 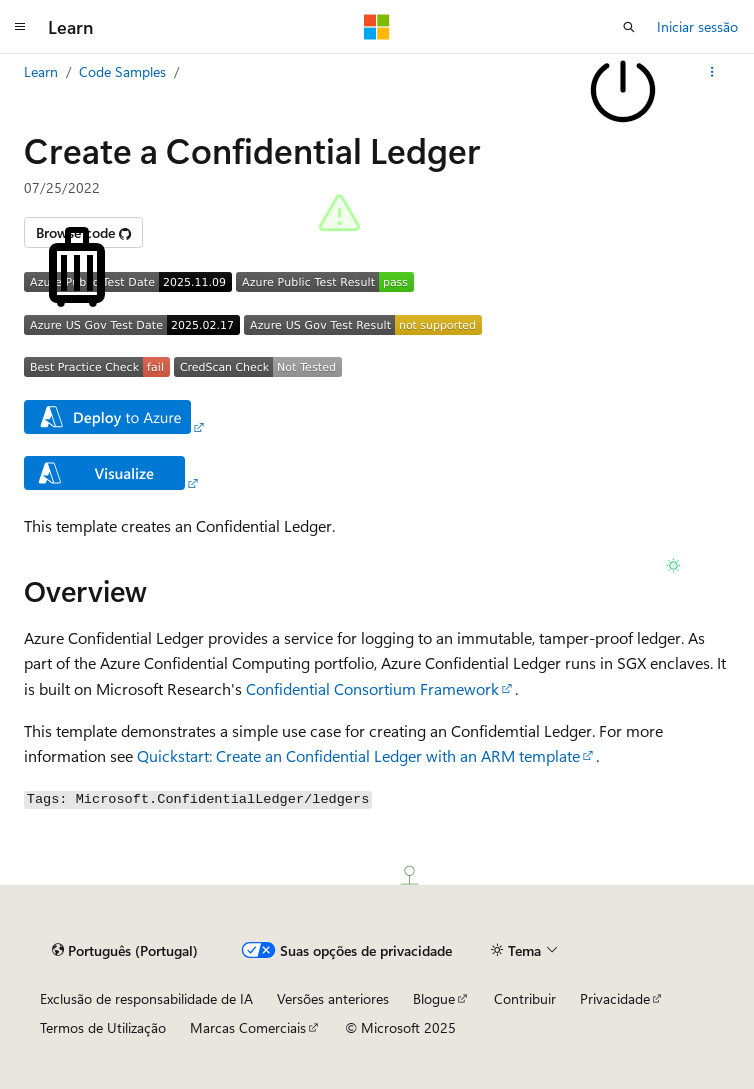 I want to click on access travel or trip planning features, so click(x=77, y=267).